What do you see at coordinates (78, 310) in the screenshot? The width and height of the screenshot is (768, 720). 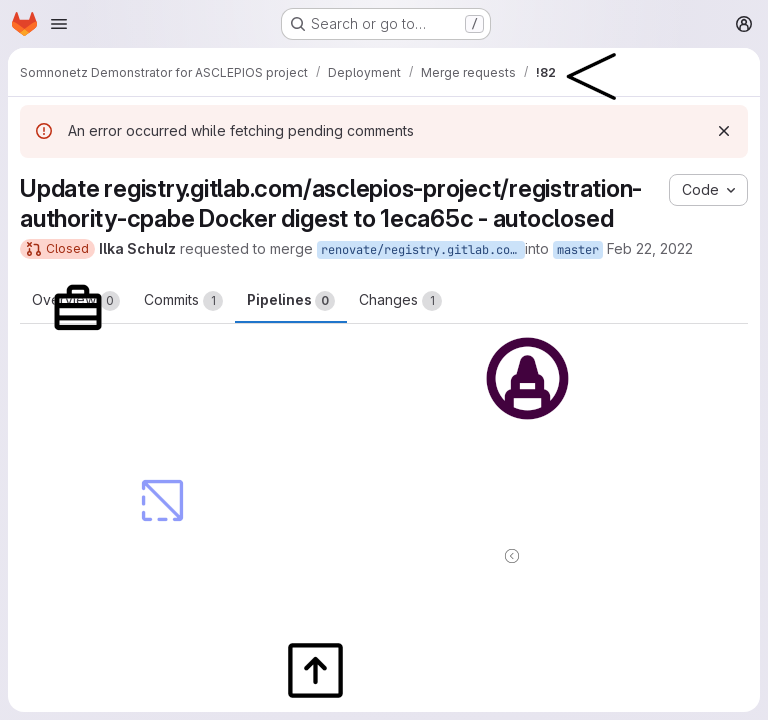 I see `access work or business-related files` at bounding box center [78, 310].